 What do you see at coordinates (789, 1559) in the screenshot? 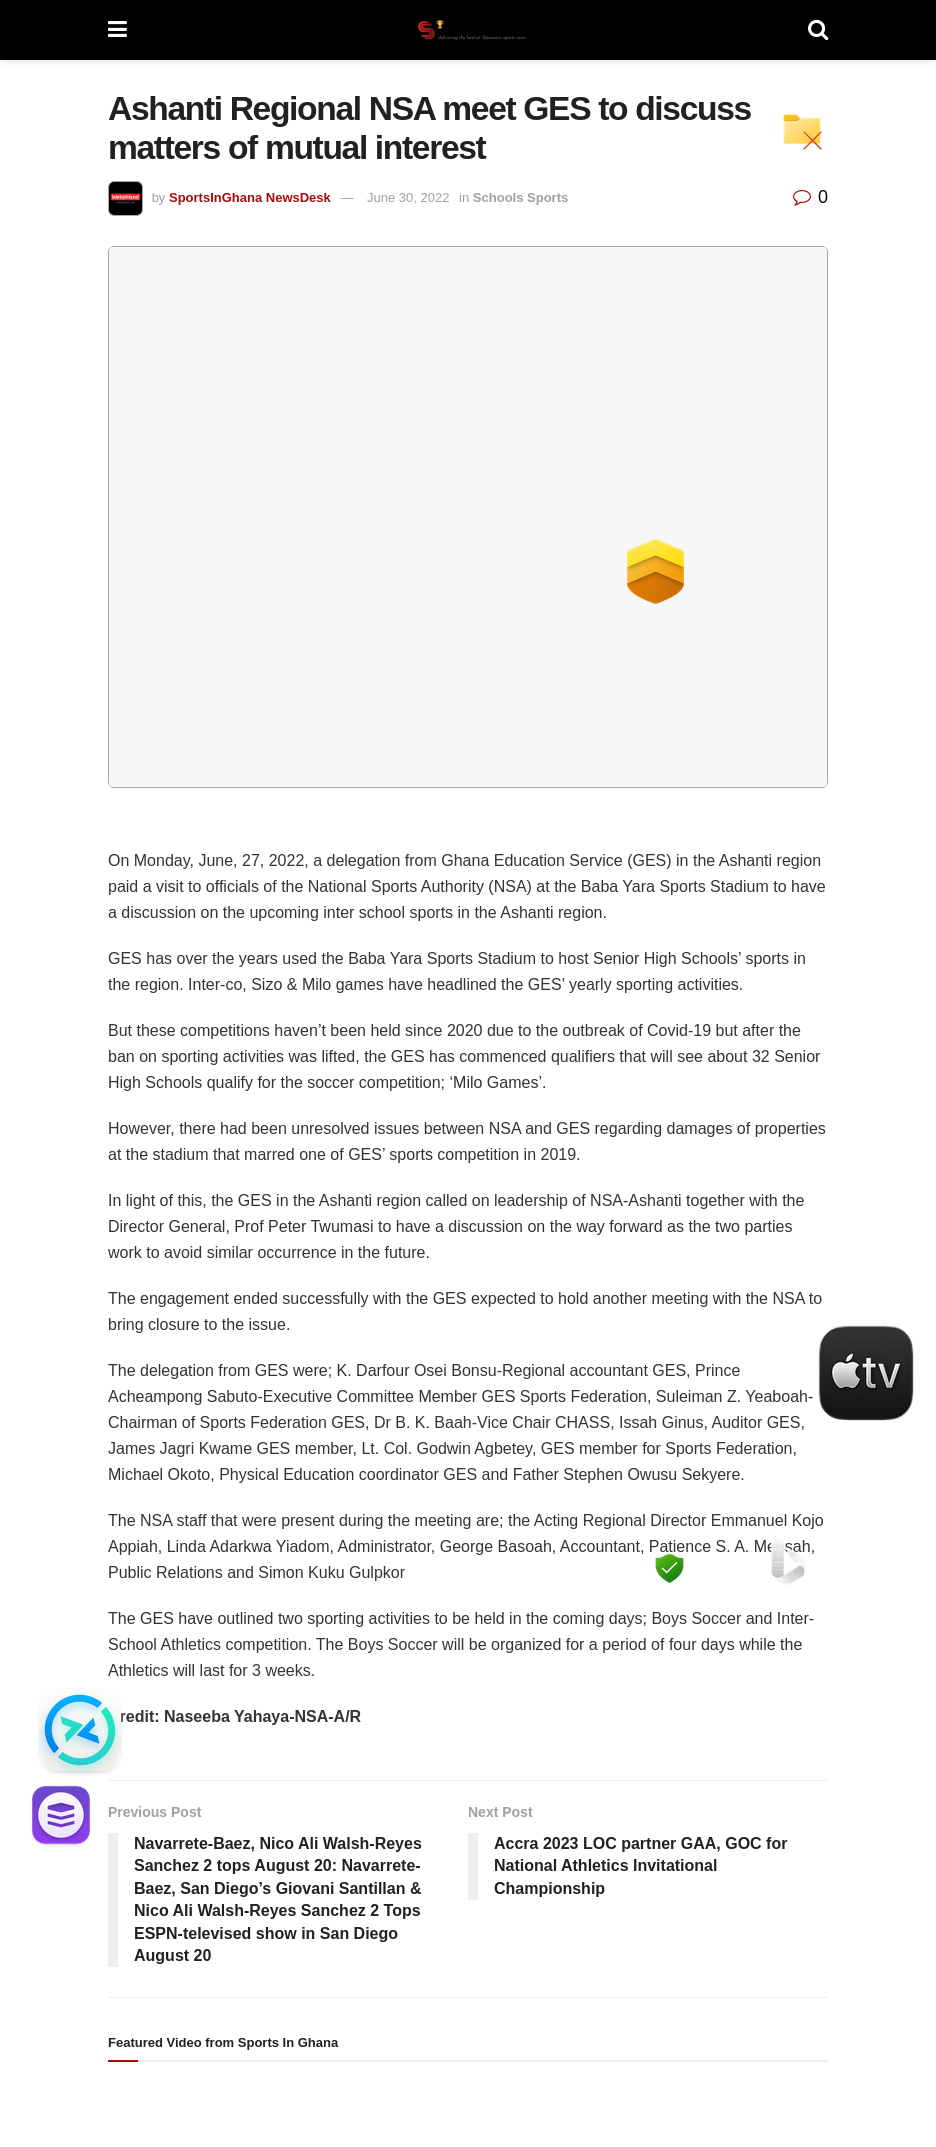
I see `open microsoft bing search app` at bounding box center [789, 1559].